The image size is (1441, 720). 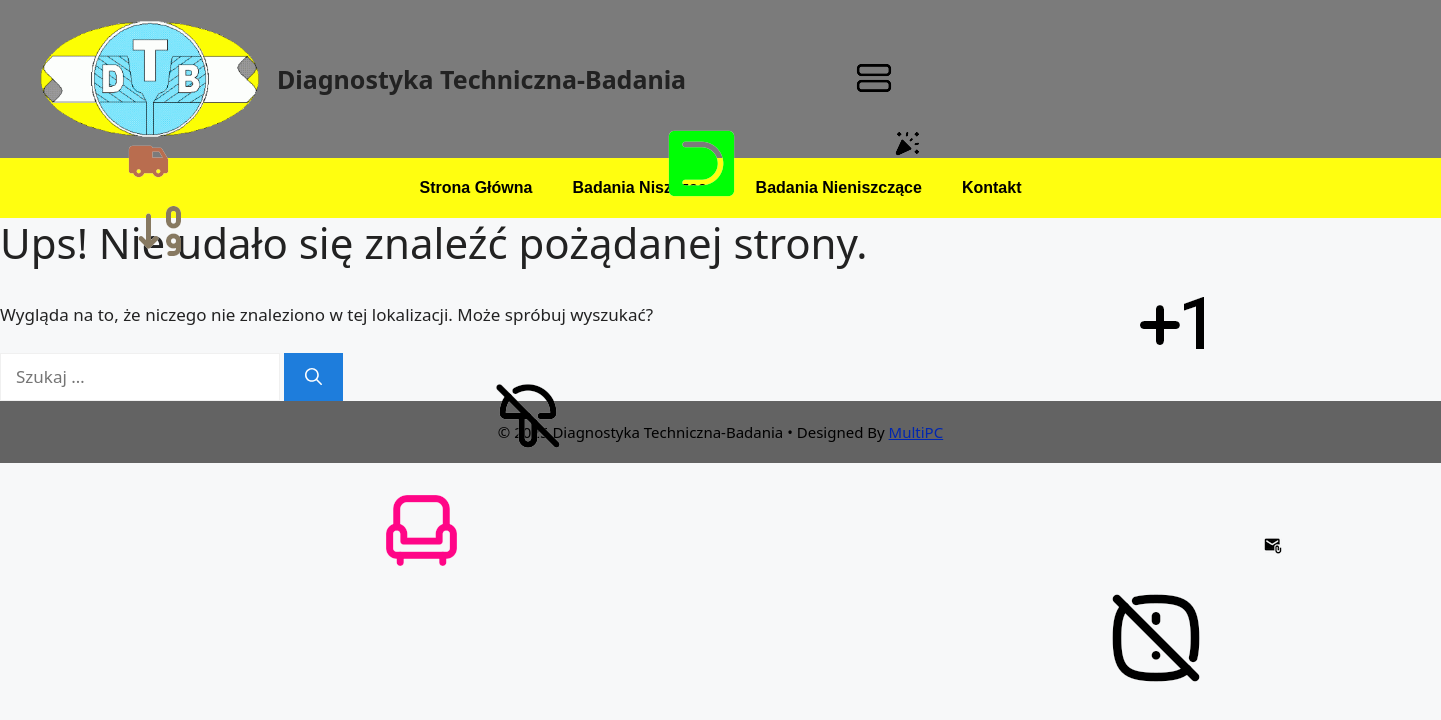 I want to click on disable or mute alert notifications, so click(x=1156, y=638).